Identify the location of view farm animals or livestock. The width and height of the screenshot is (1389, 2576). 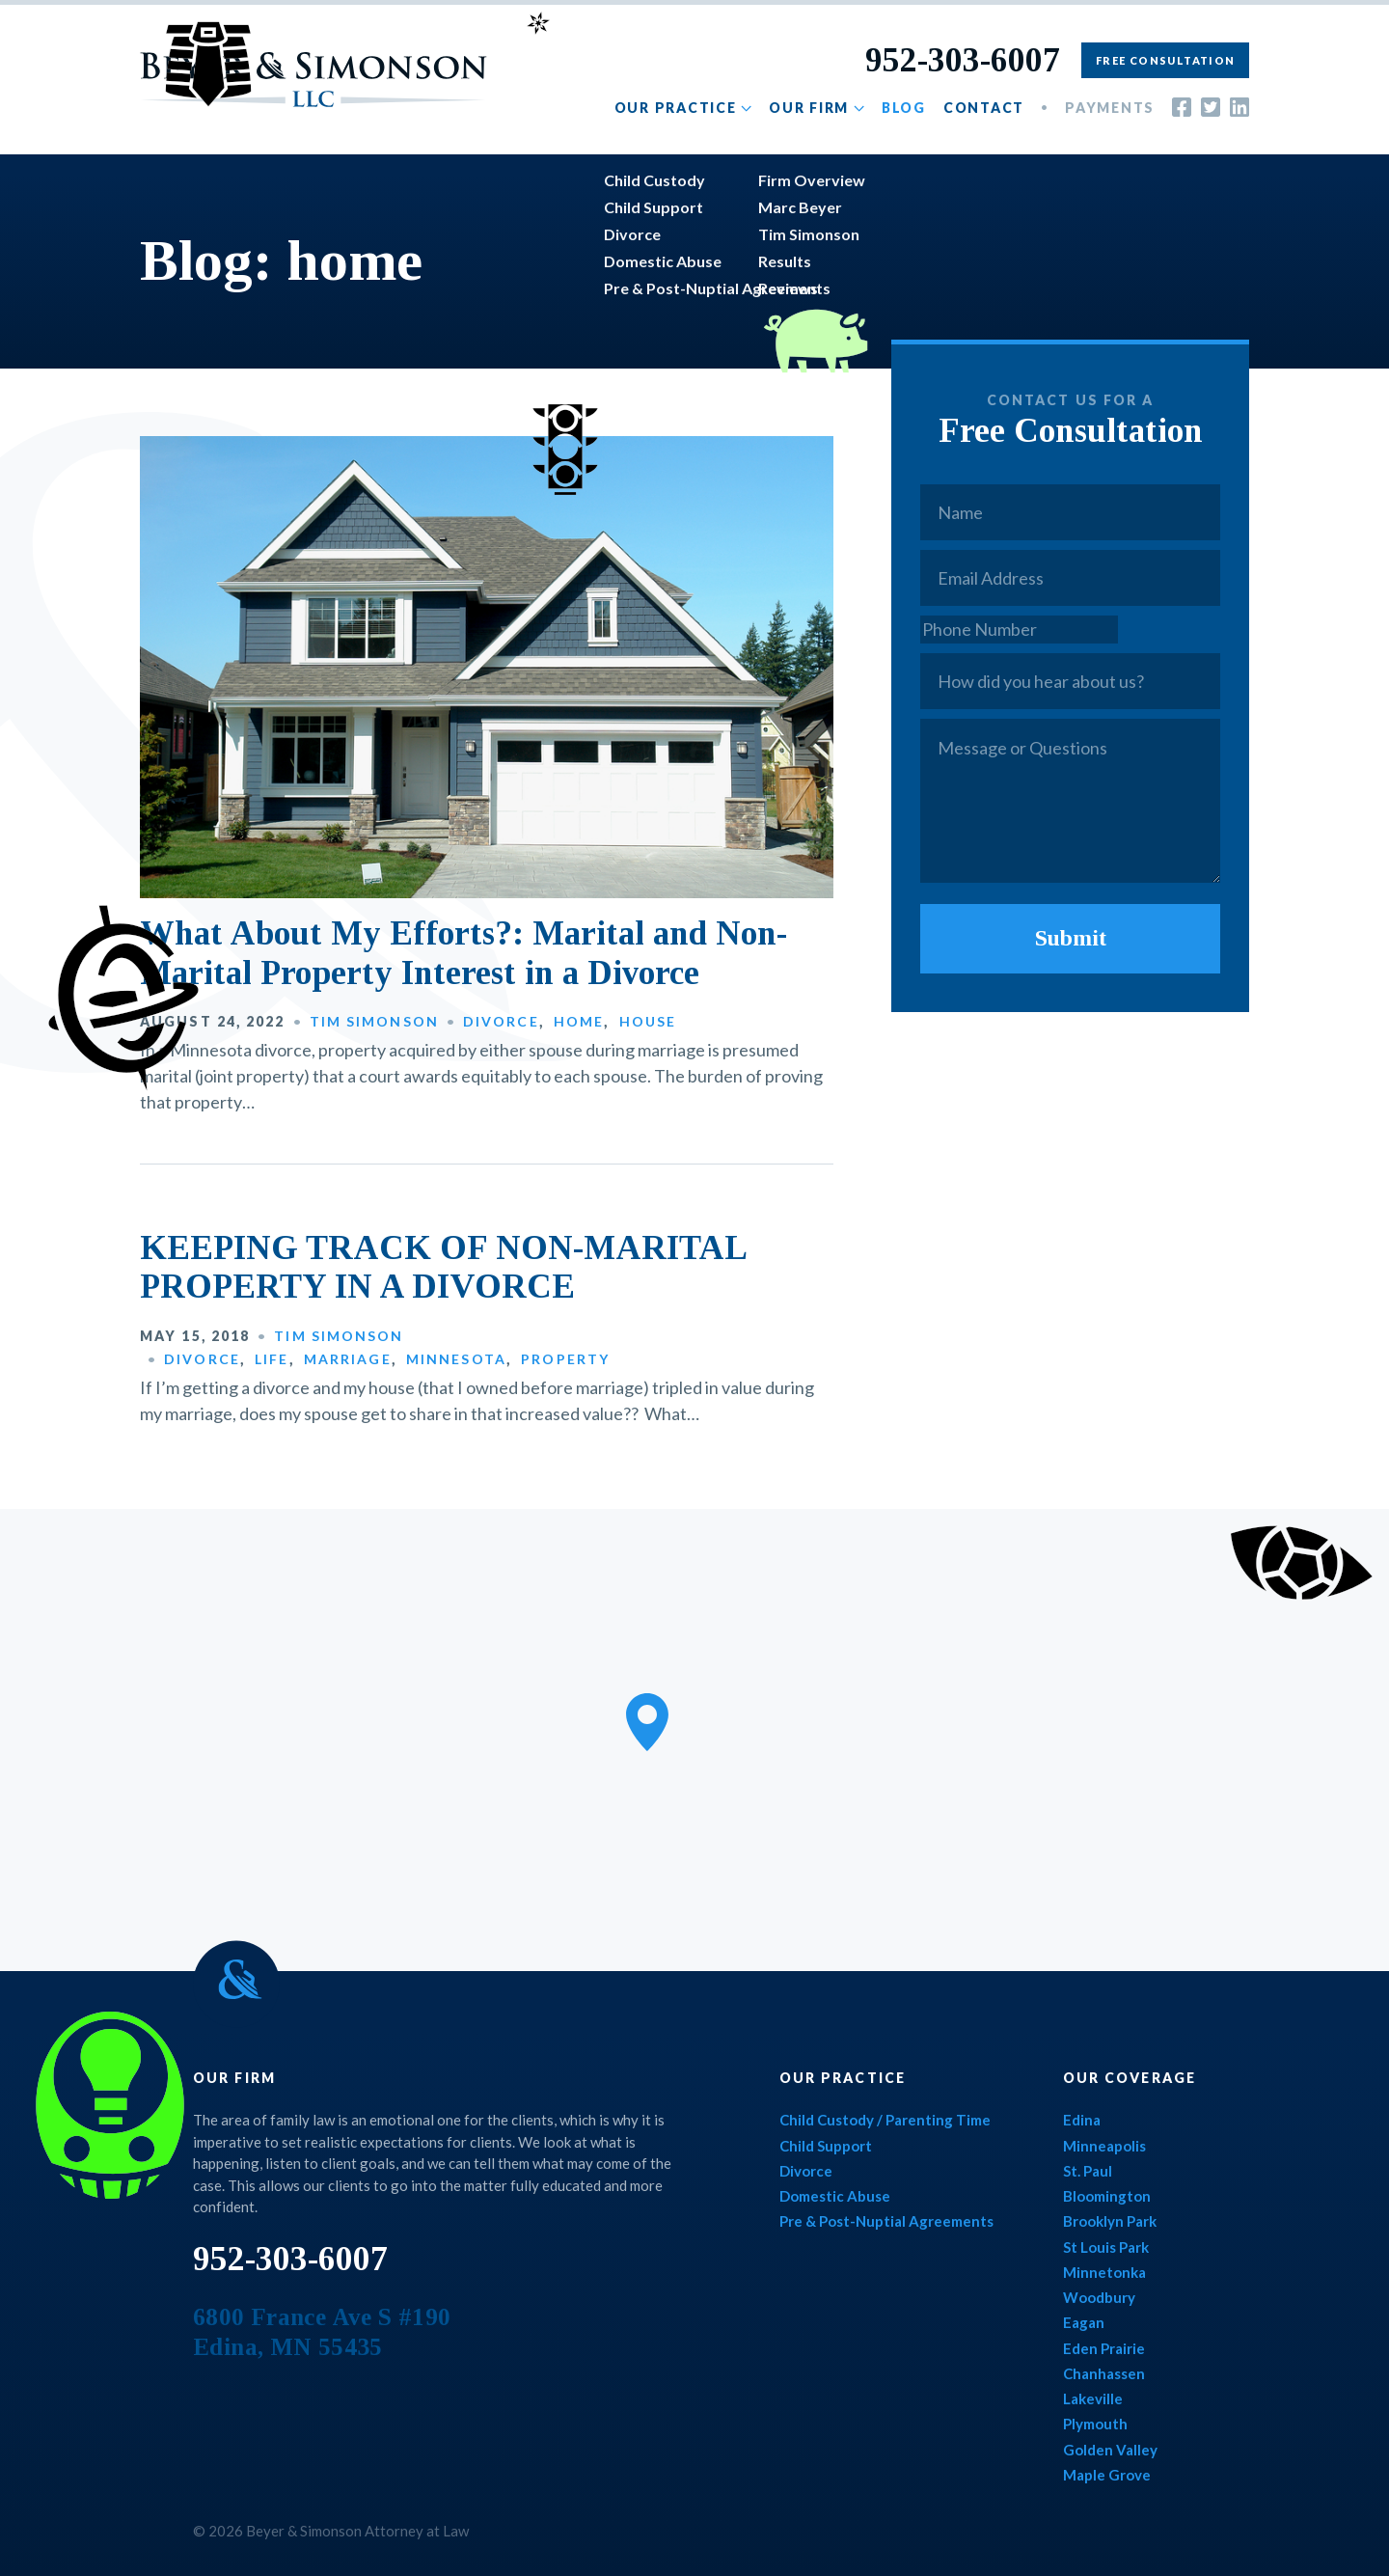
(815, 341).